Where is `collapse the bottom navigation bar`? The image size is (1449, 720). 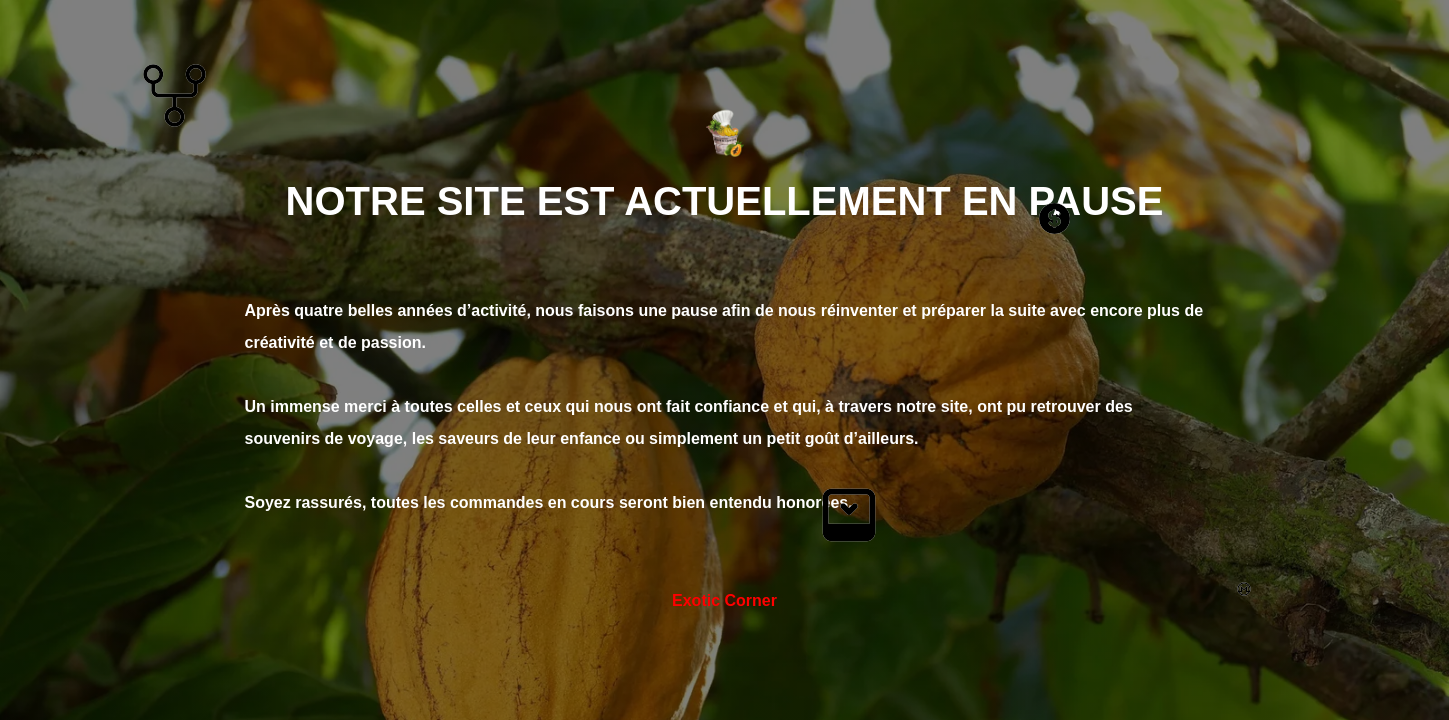 collapse the bottom navigation bar is located at coordinates (849, 515).